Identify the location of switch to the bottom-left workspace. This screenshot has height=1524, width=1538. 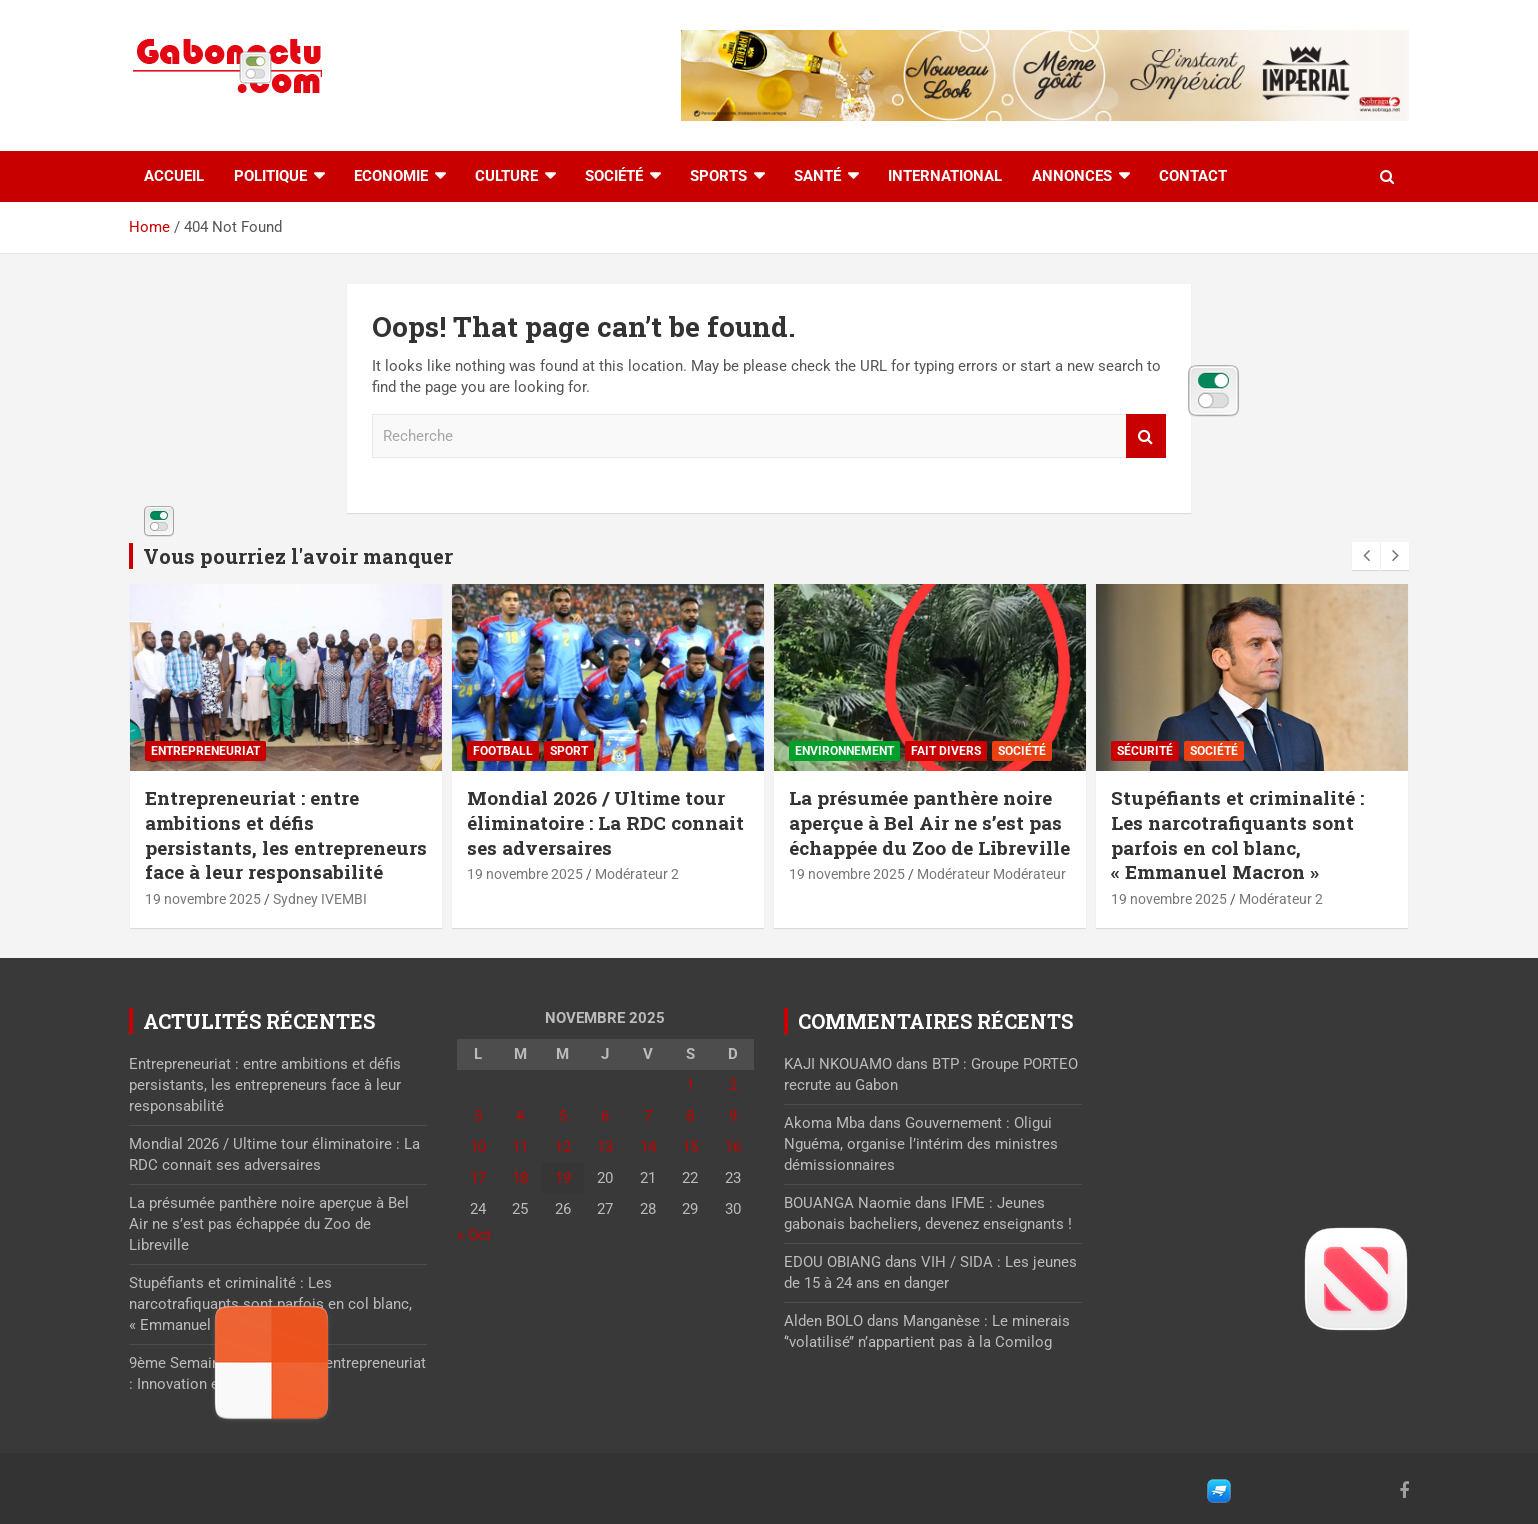
(271, 1362).